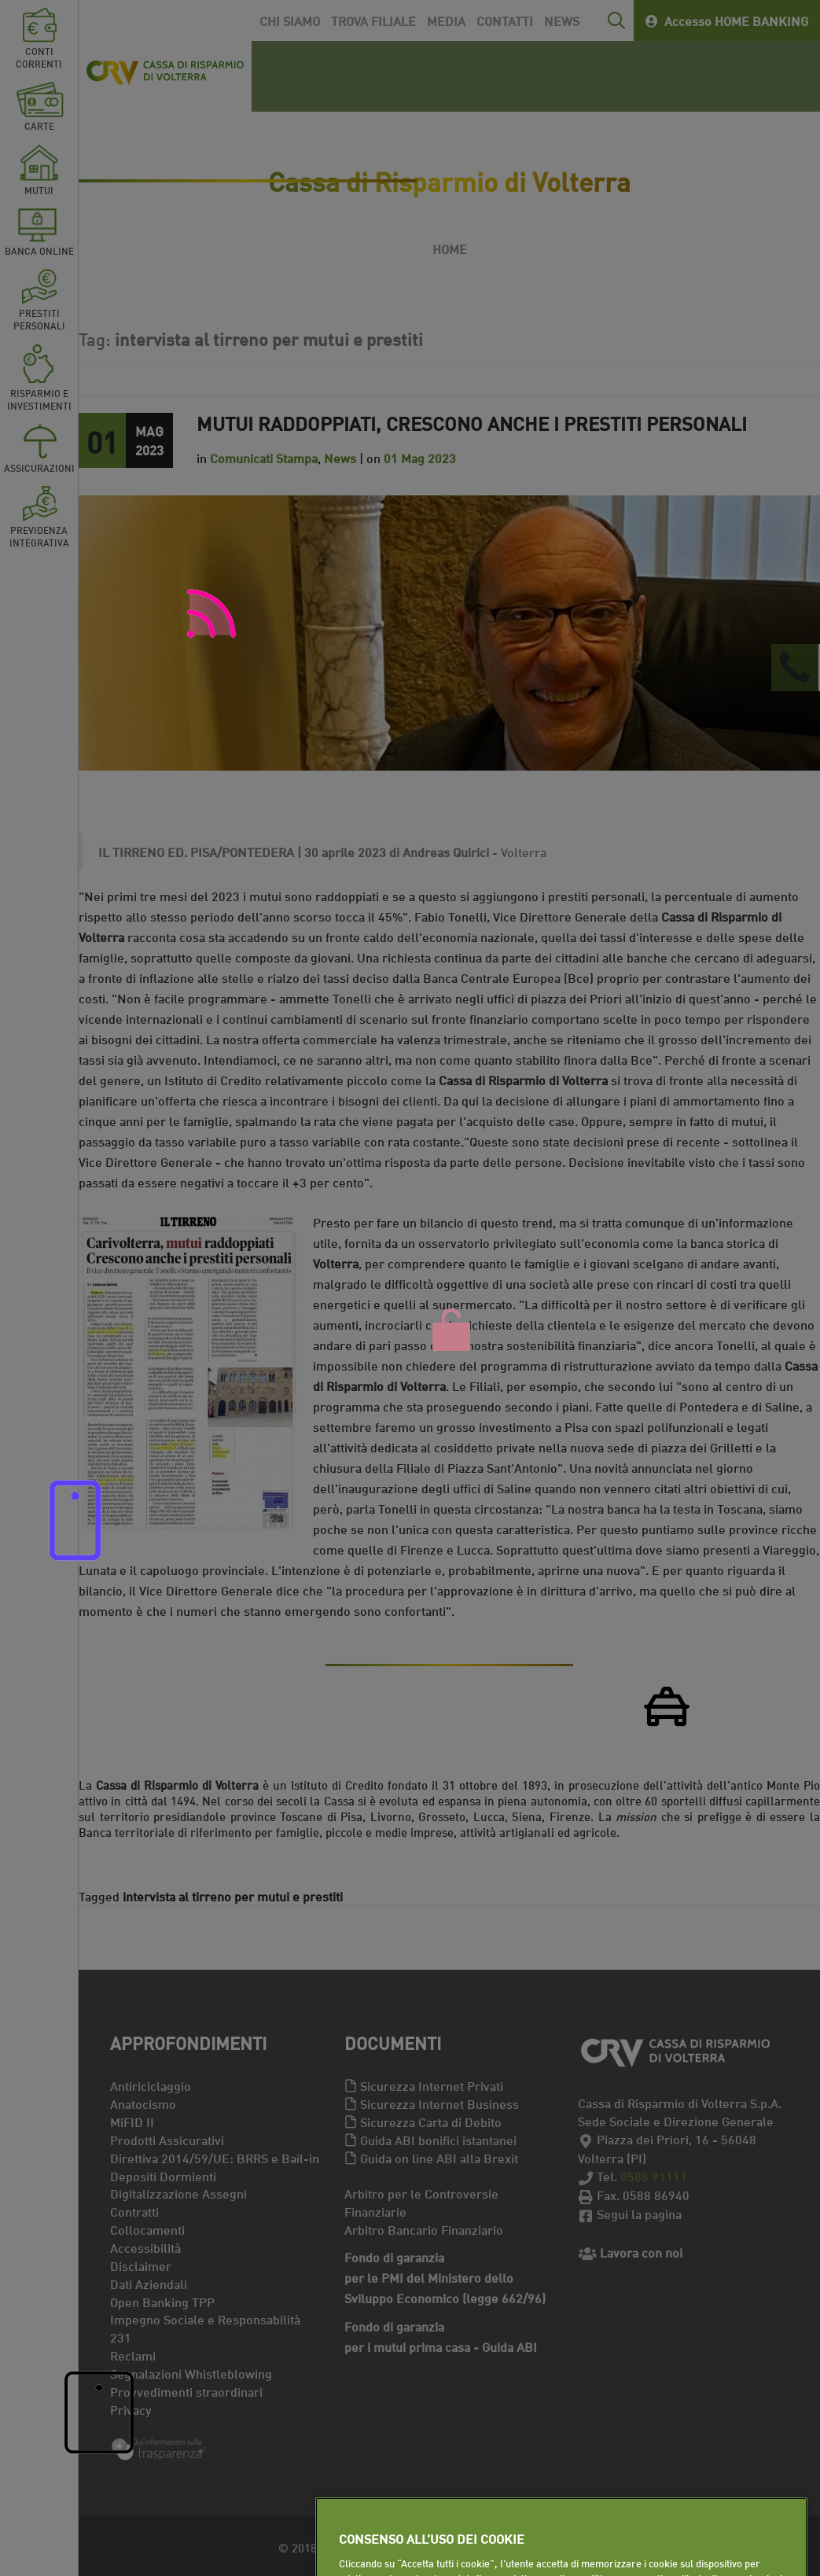 The image size is (820, 2576). I want to click on subscribe to RSS feed, so click(208, 616).